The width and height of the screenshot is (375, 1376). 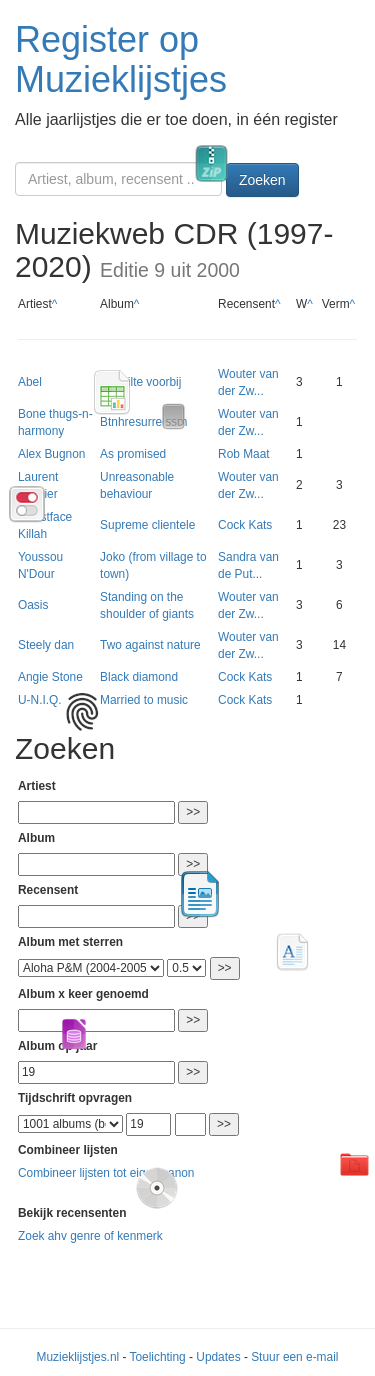 I want to click on open a text document, so click(x=292, y=951).